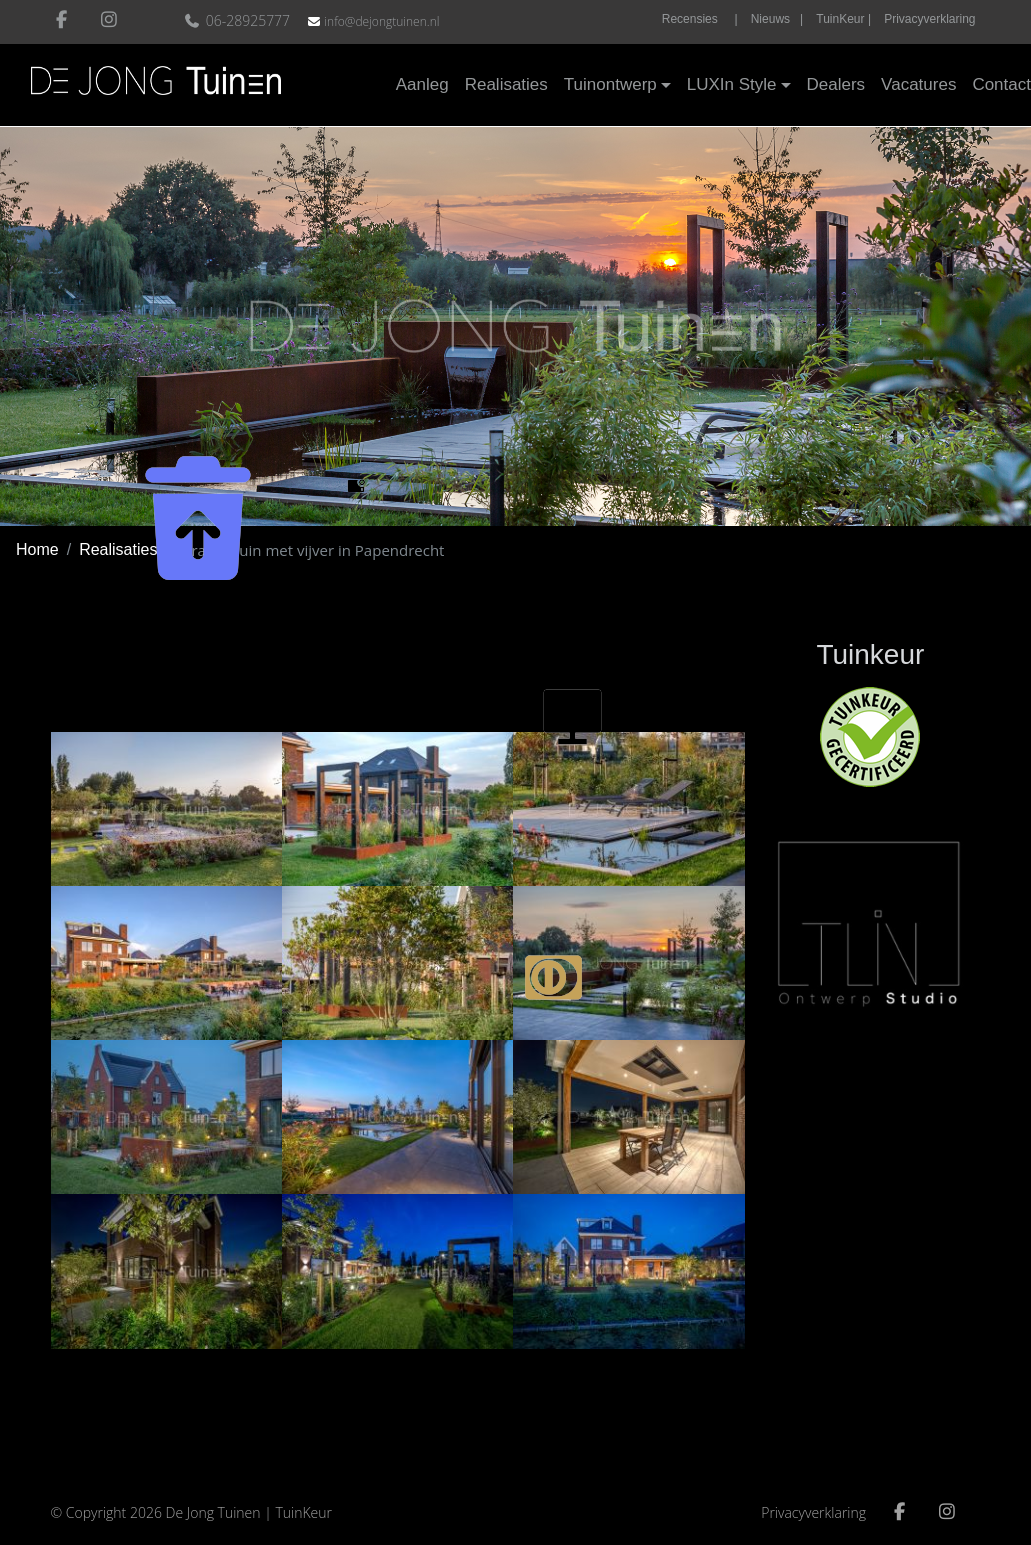 The height and width of the screenshot is (1545, 1031). Describe the element at coordinates (553, 977) in the screenshot. I see `pay with Diners Club credit card` at that location.